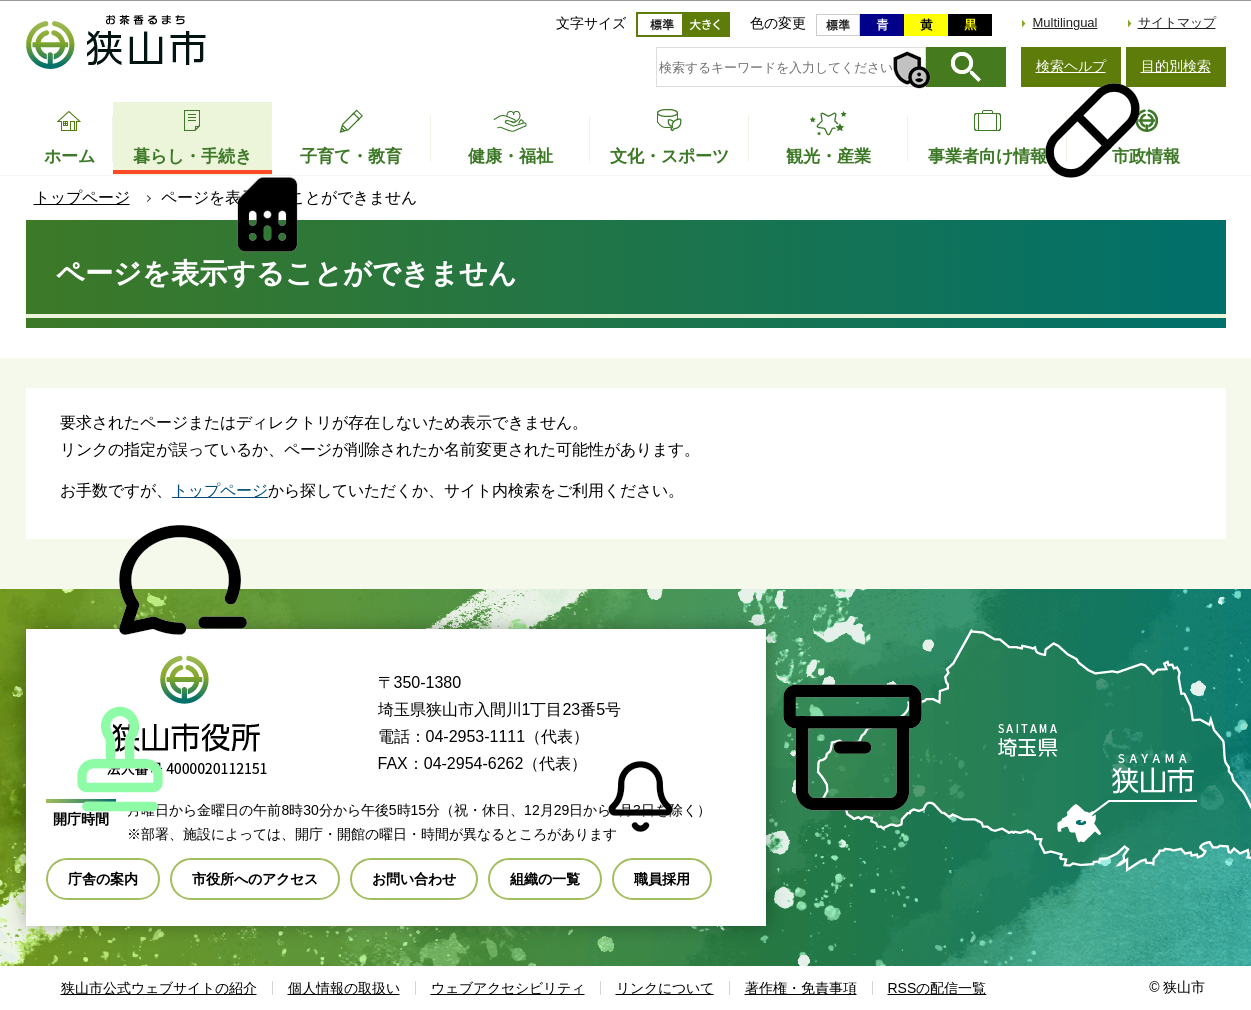  Describe the element at coordinates (640, 796) in the screenshot. I see `view notifications` at that location.